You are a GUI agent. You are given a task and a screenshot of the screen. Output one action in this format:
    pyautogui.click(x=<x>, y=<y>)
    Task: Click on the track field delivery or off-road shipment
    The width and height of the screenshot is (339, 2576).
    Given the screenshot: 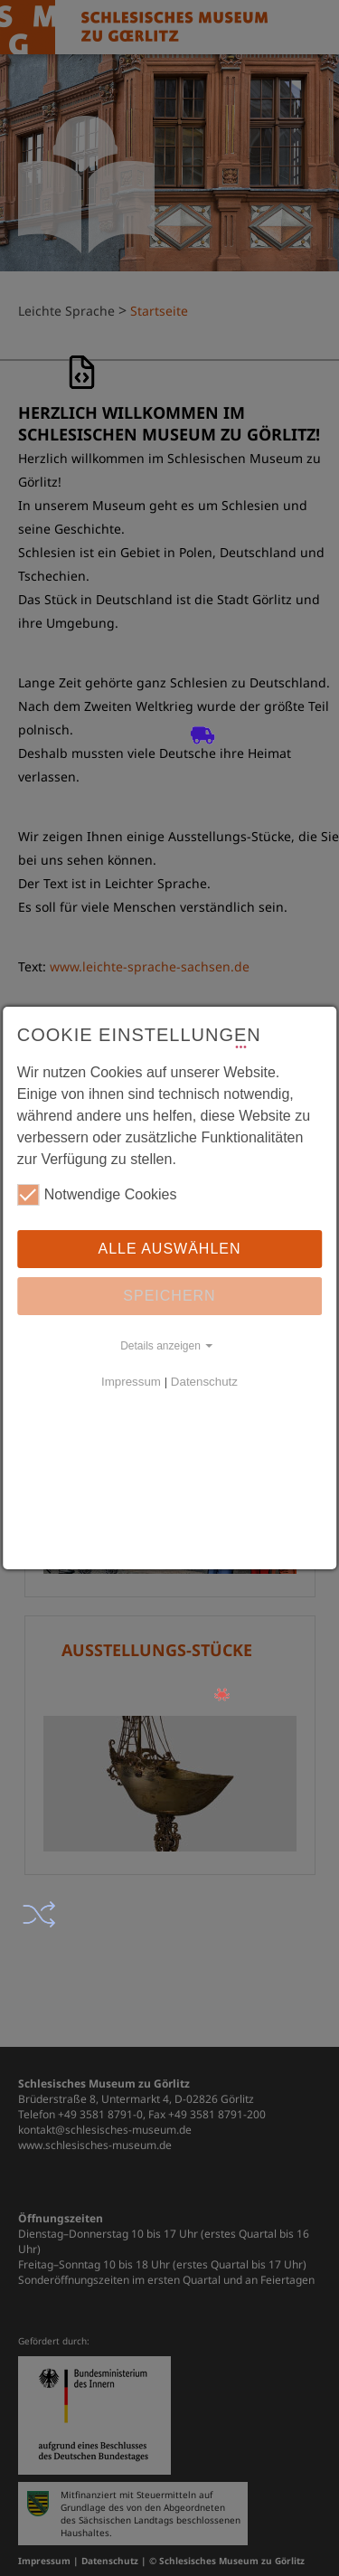 What is the action you would take?
    pyautogui.click(x=203, y=735)
    